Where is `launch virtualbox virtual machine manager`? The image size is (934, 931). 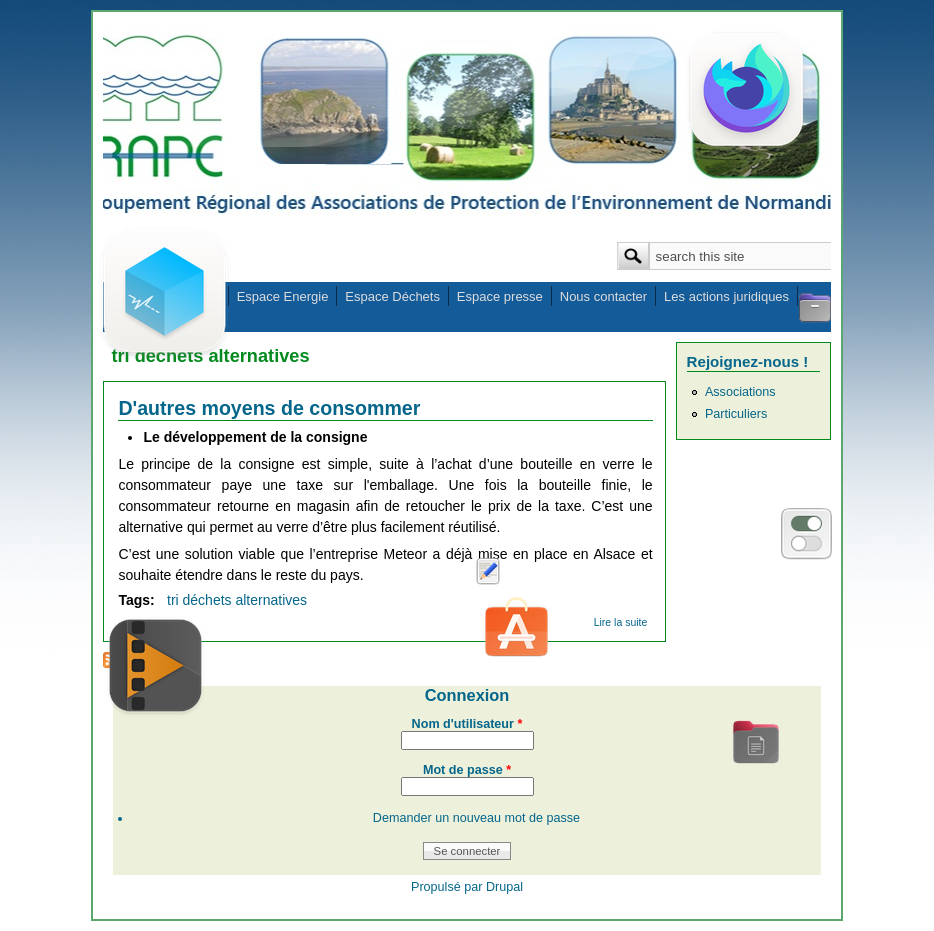
launch virtualbox virtual machine manager is located at coordinates (164, 291).